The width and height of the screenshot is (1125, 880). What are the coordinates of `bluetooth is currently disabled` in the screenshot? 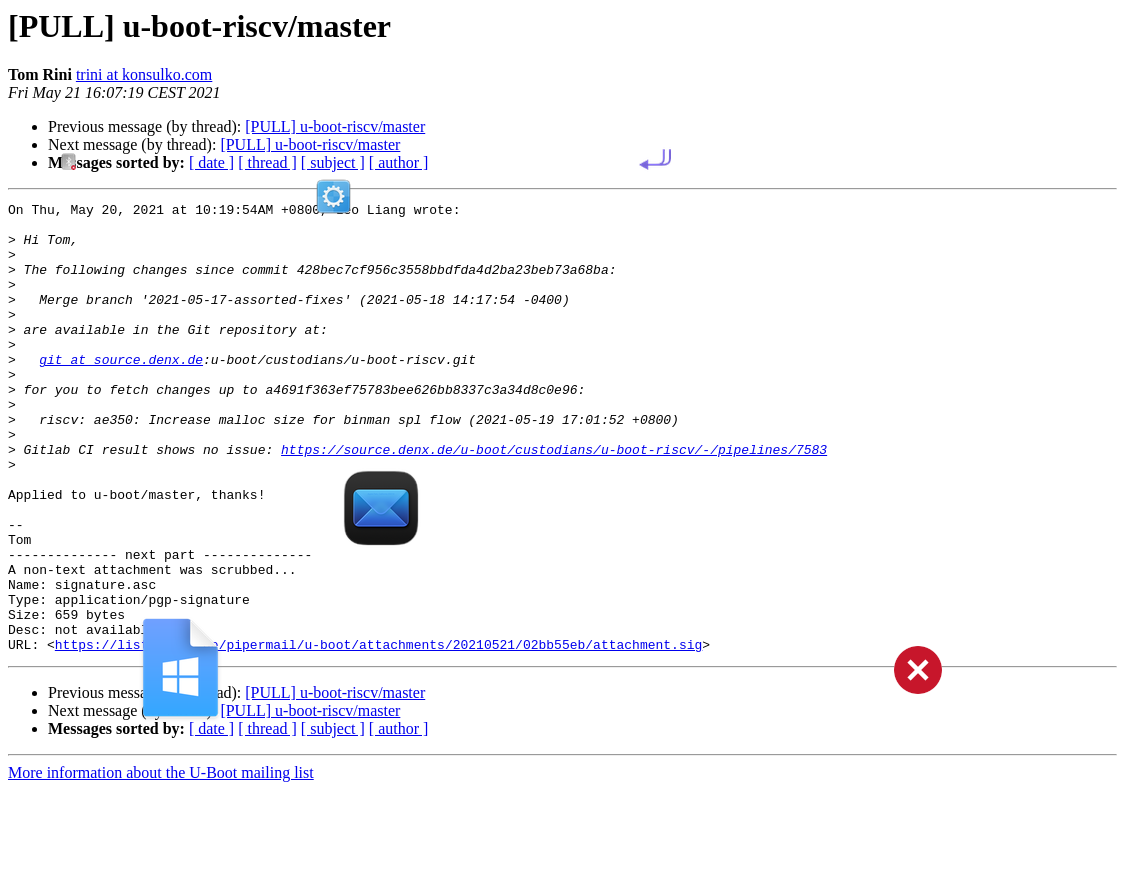 It's located at (68, 161).